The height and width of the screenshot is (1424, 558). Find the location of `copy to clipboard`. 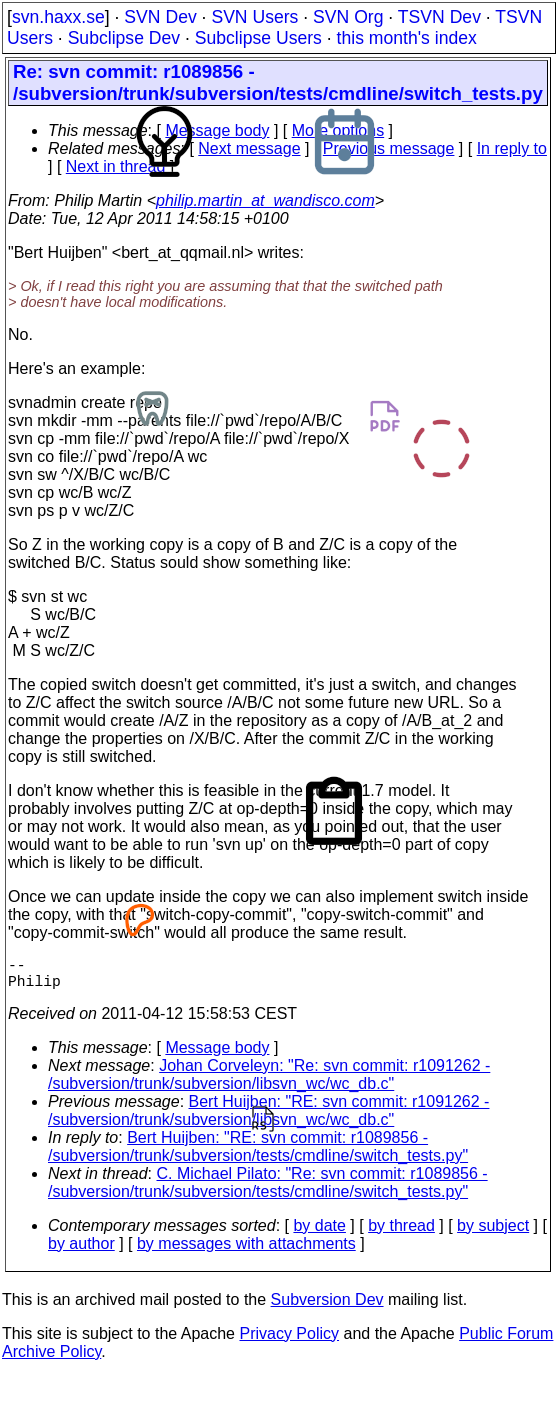

copy to clipboard is located at coordinates (334, 812).